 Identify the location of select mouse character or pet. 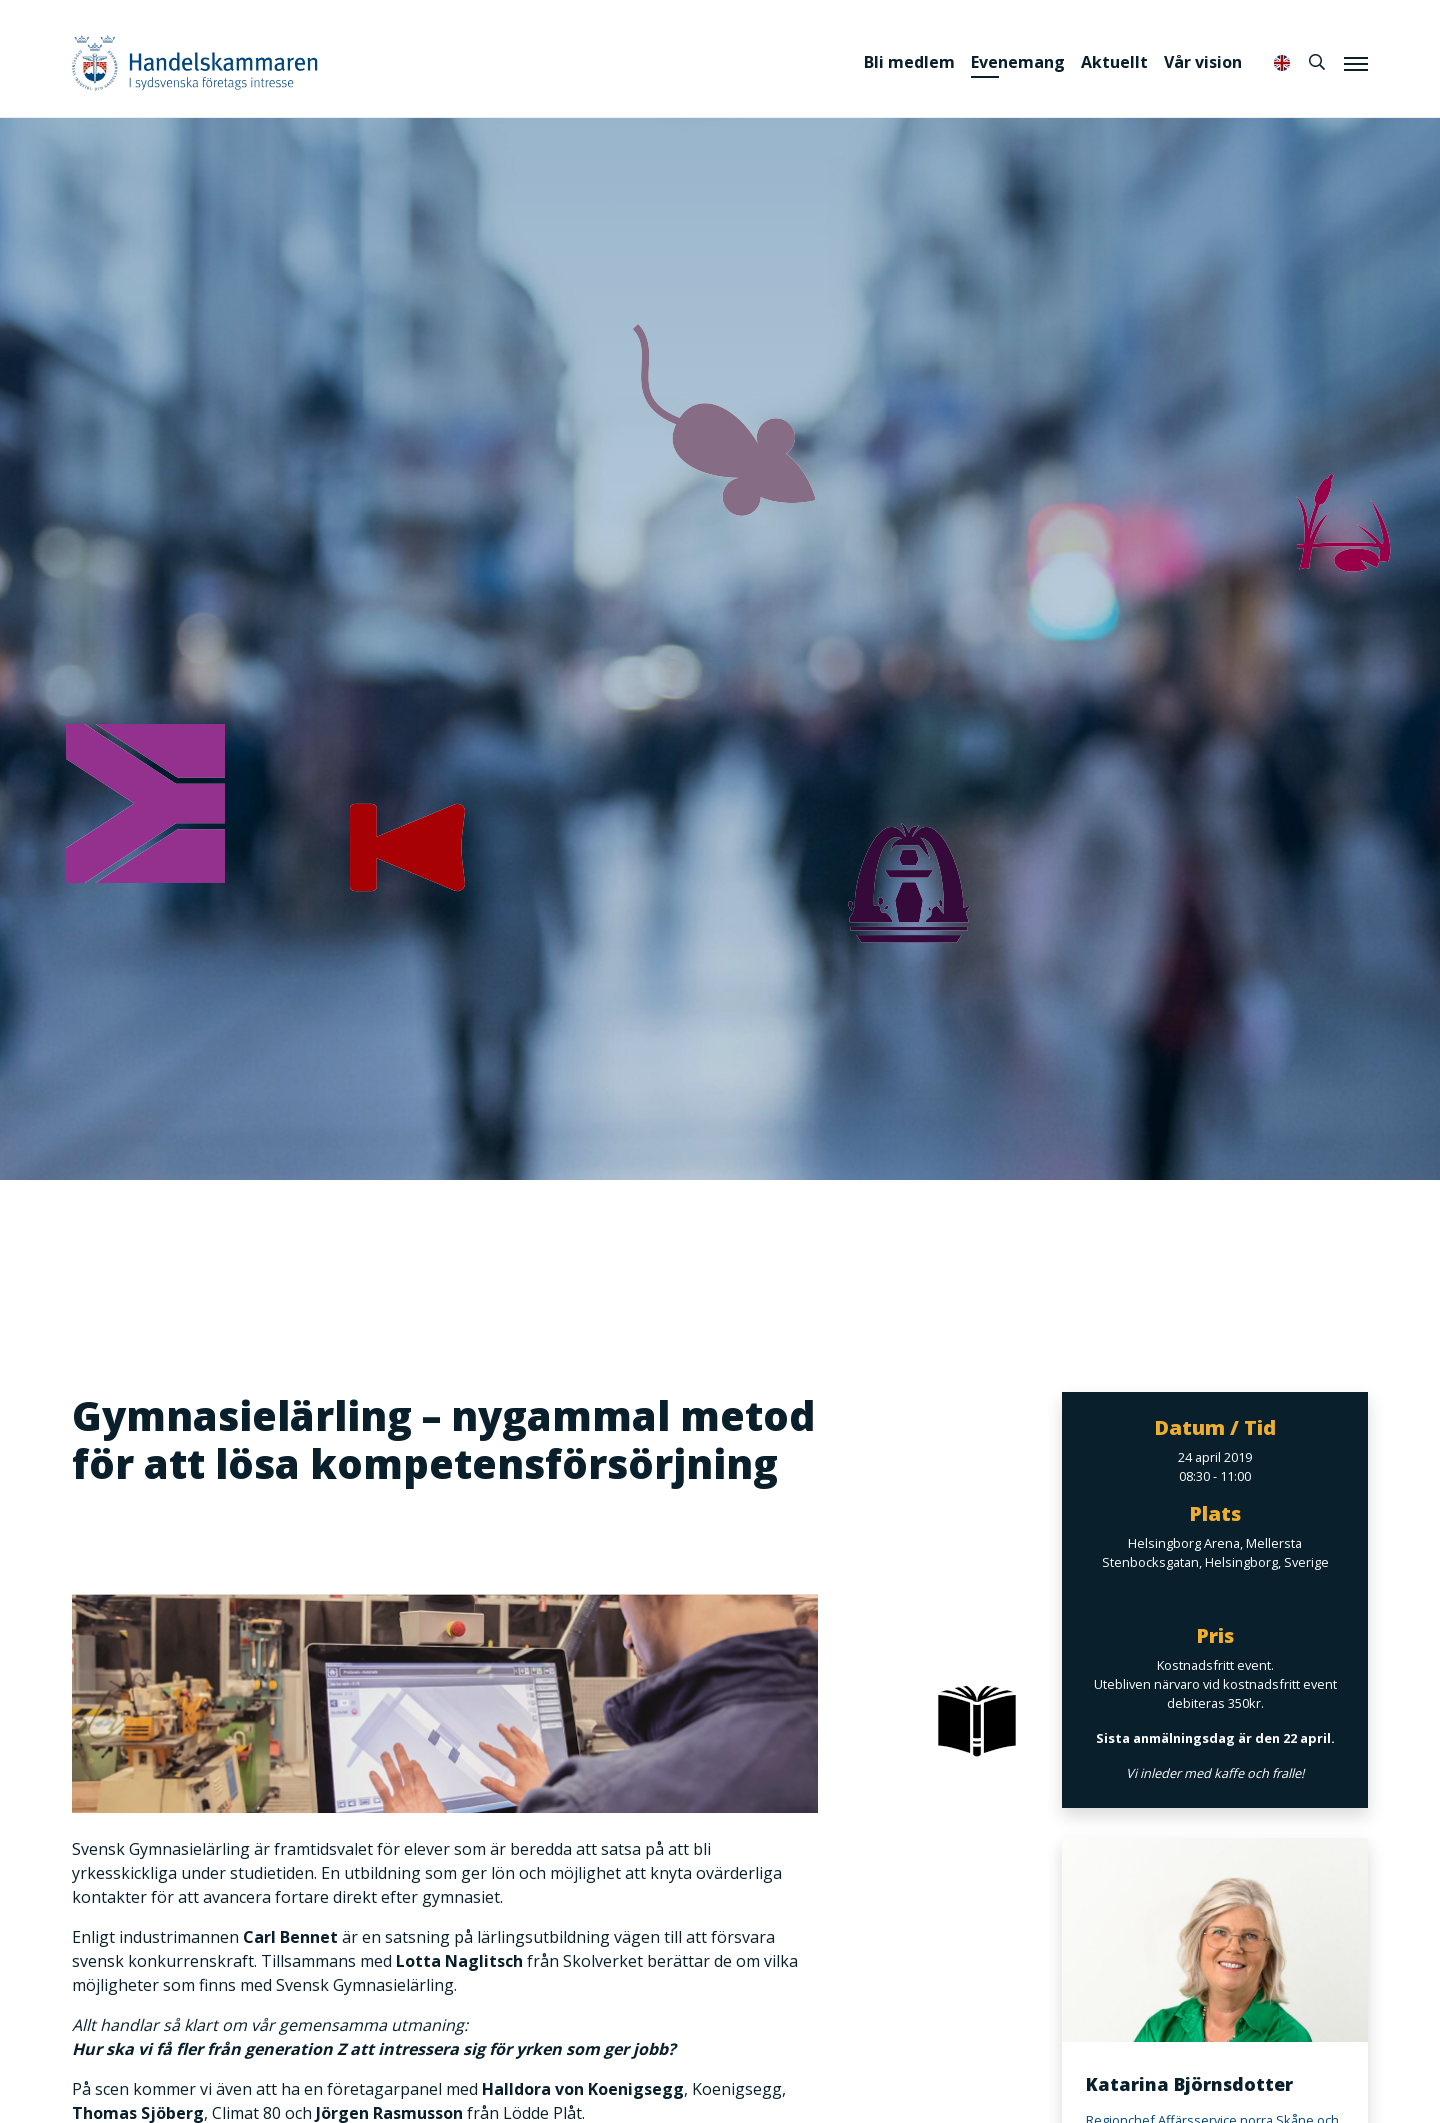
(727, 420).